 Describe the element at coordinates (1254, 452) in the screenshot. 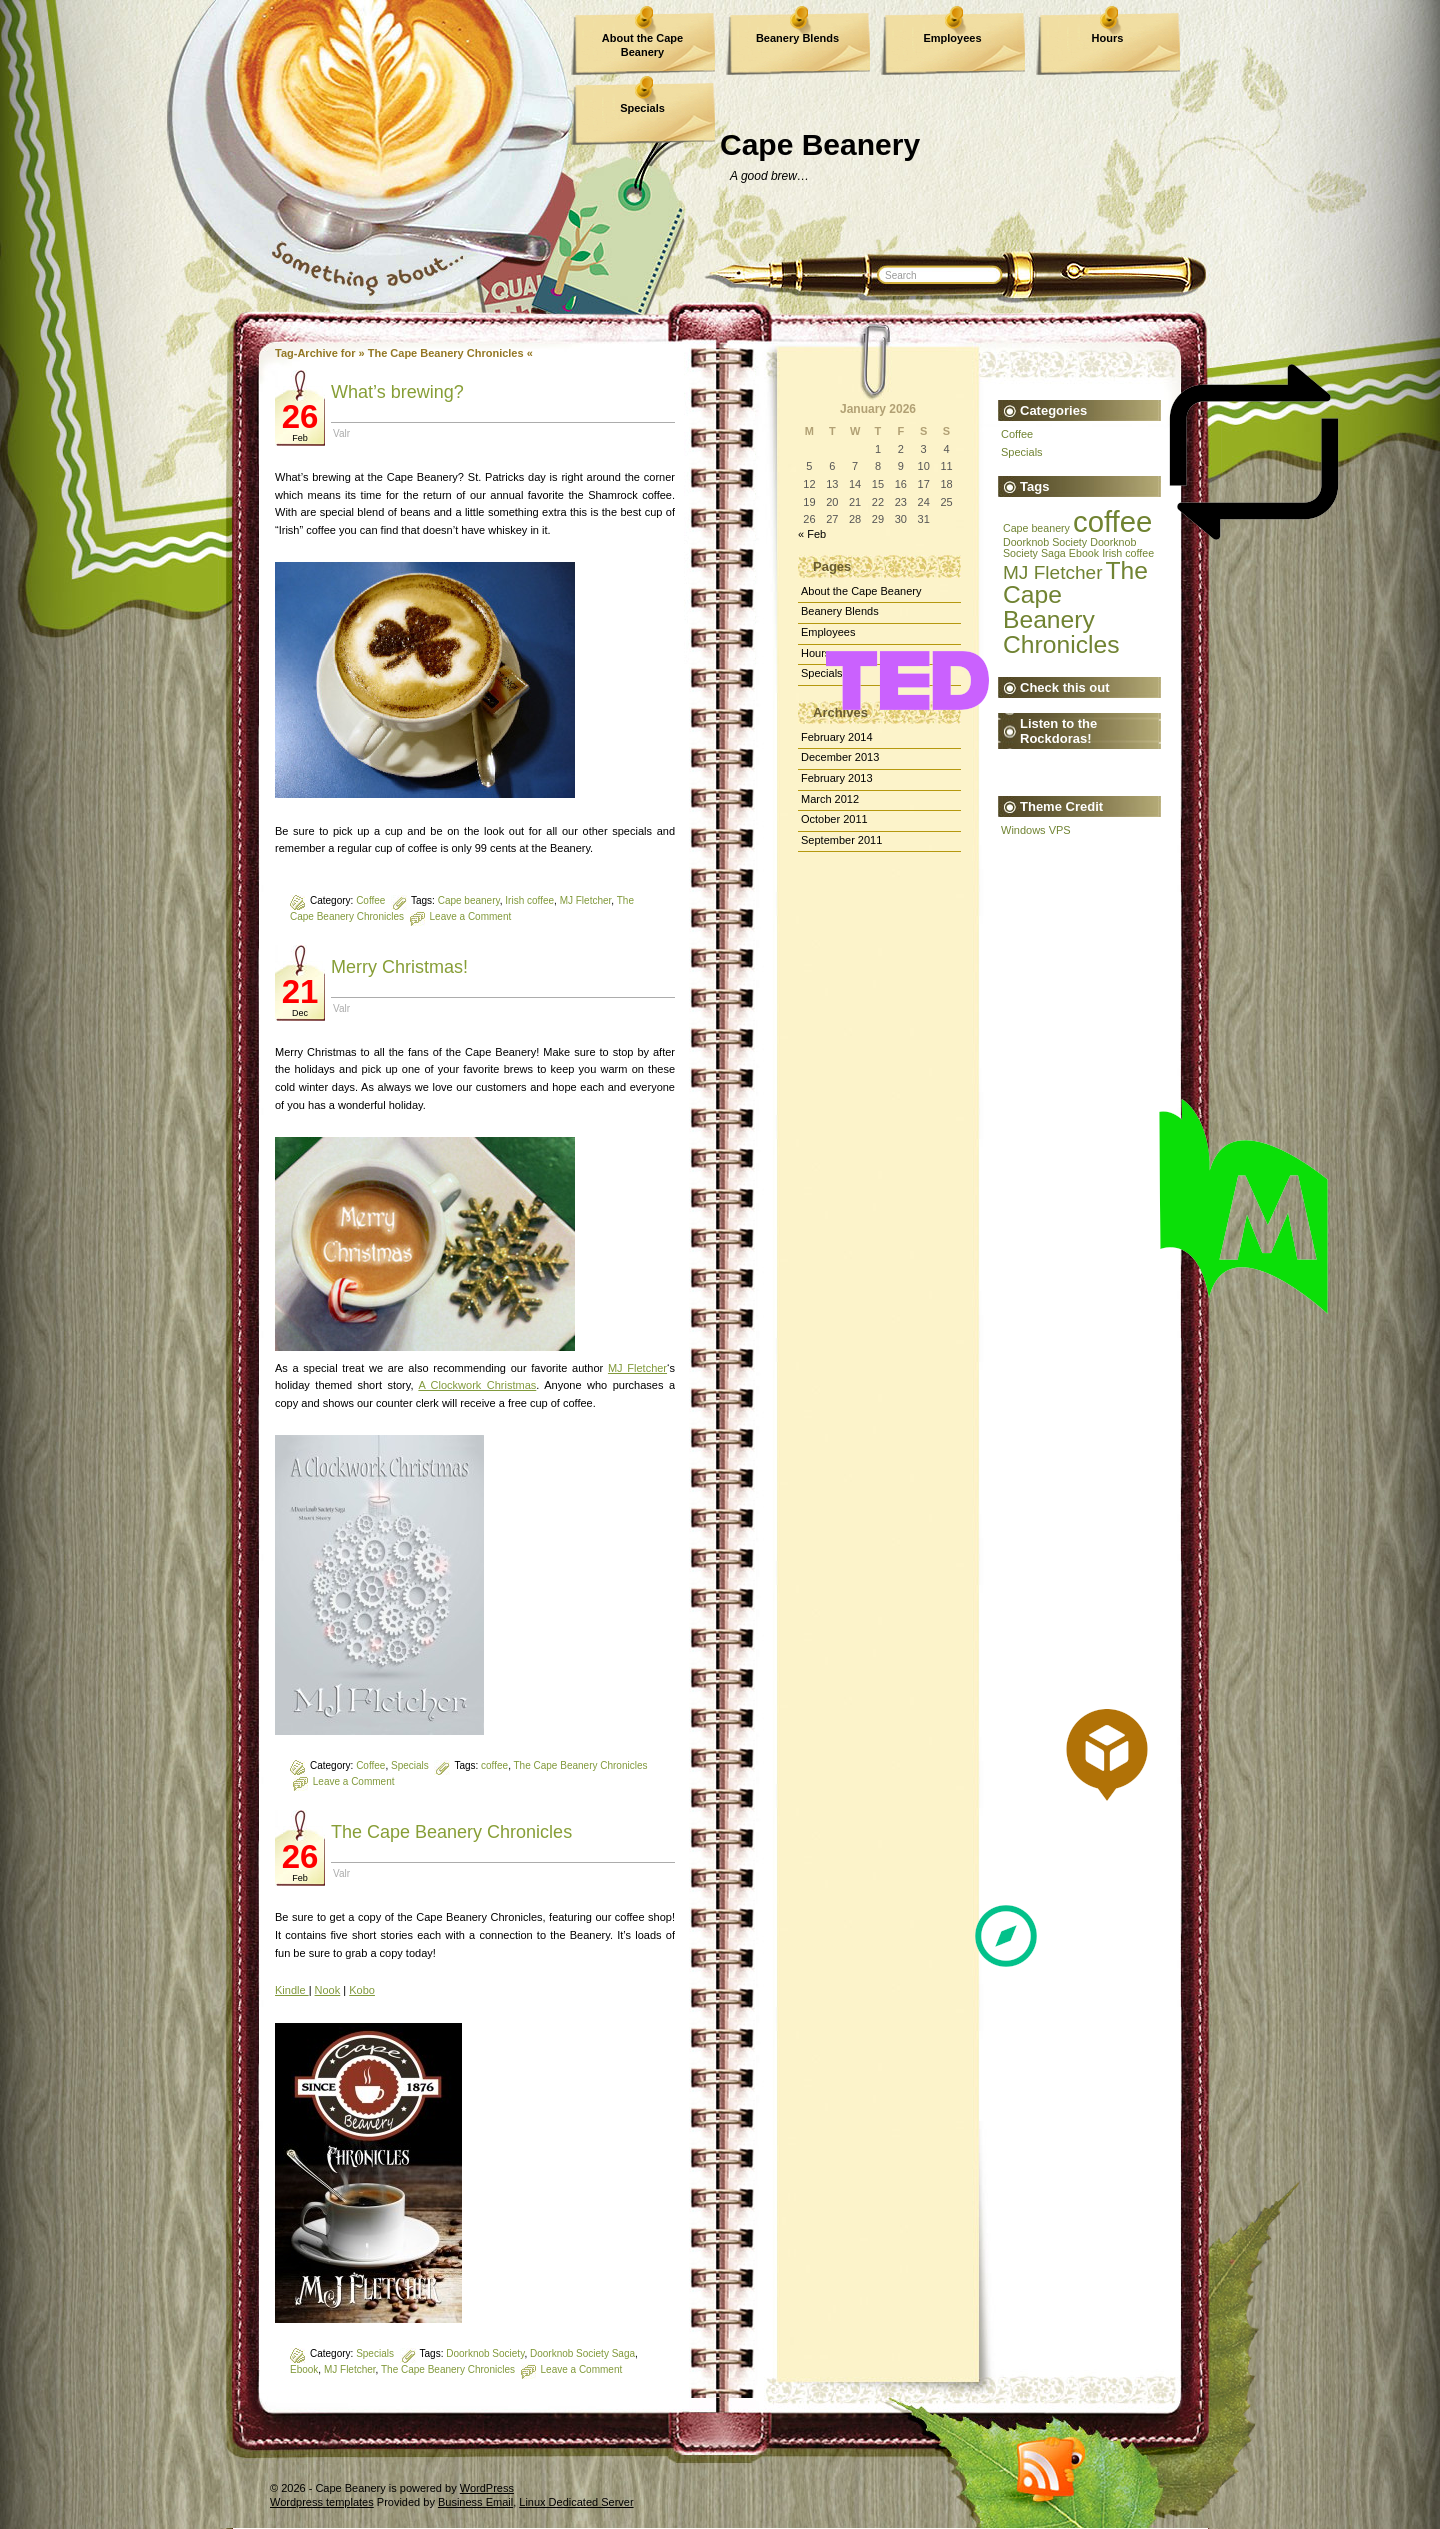

I see `enable repeat or loop playback` at that location.